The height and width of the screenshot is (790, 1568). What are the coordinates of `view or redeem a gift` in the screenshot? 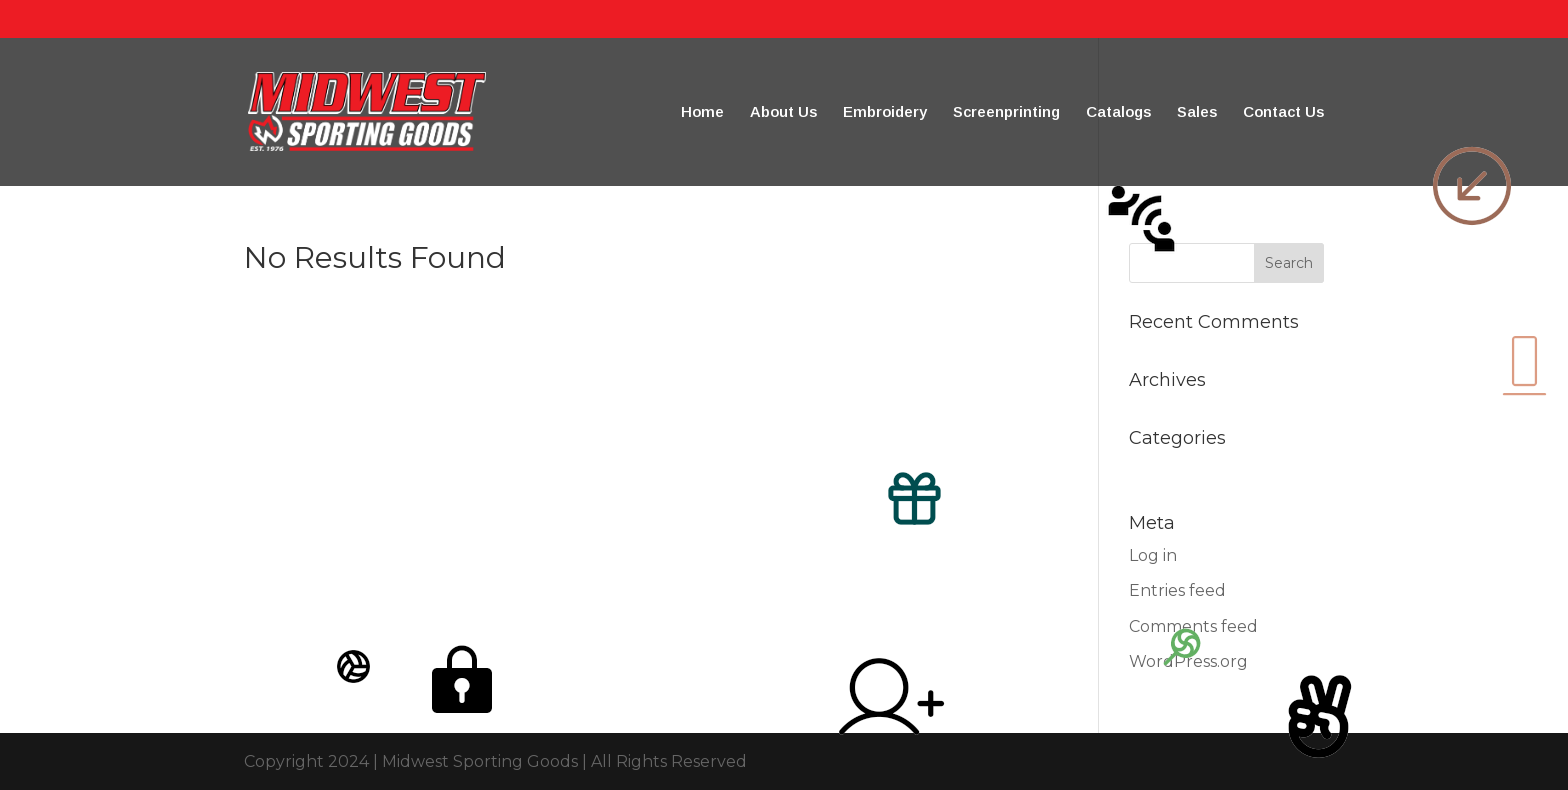 It's located at (914, 498).